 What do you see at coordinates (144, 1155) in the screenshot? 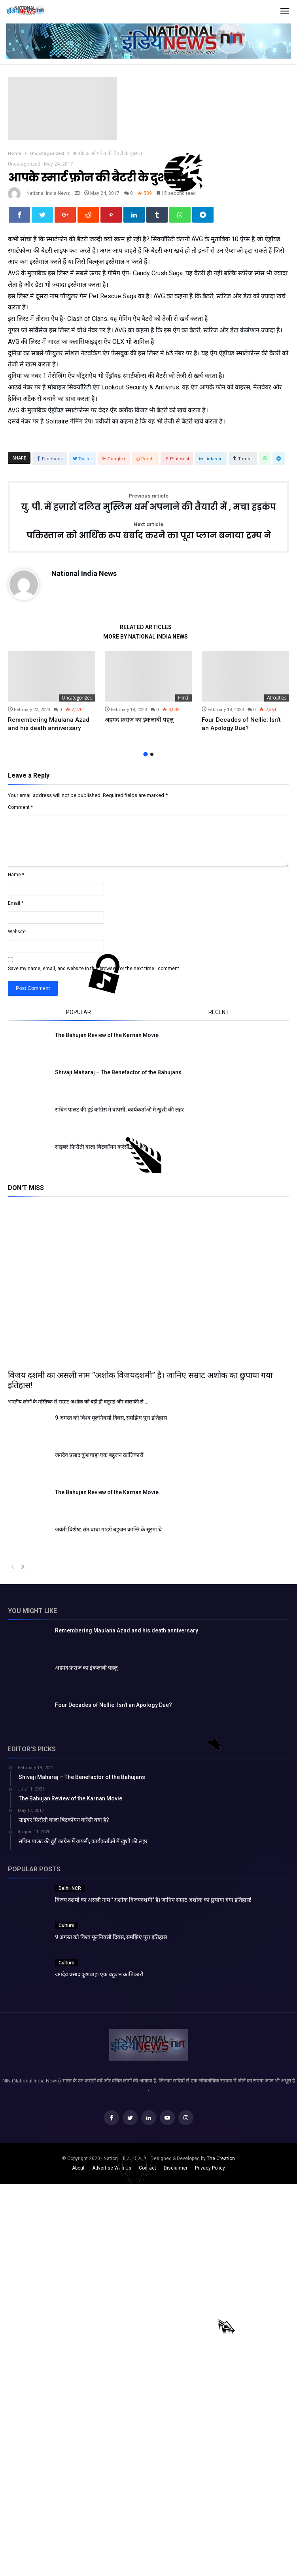
I see `activate beam or energy attack` at bounding box center [144, 1155].